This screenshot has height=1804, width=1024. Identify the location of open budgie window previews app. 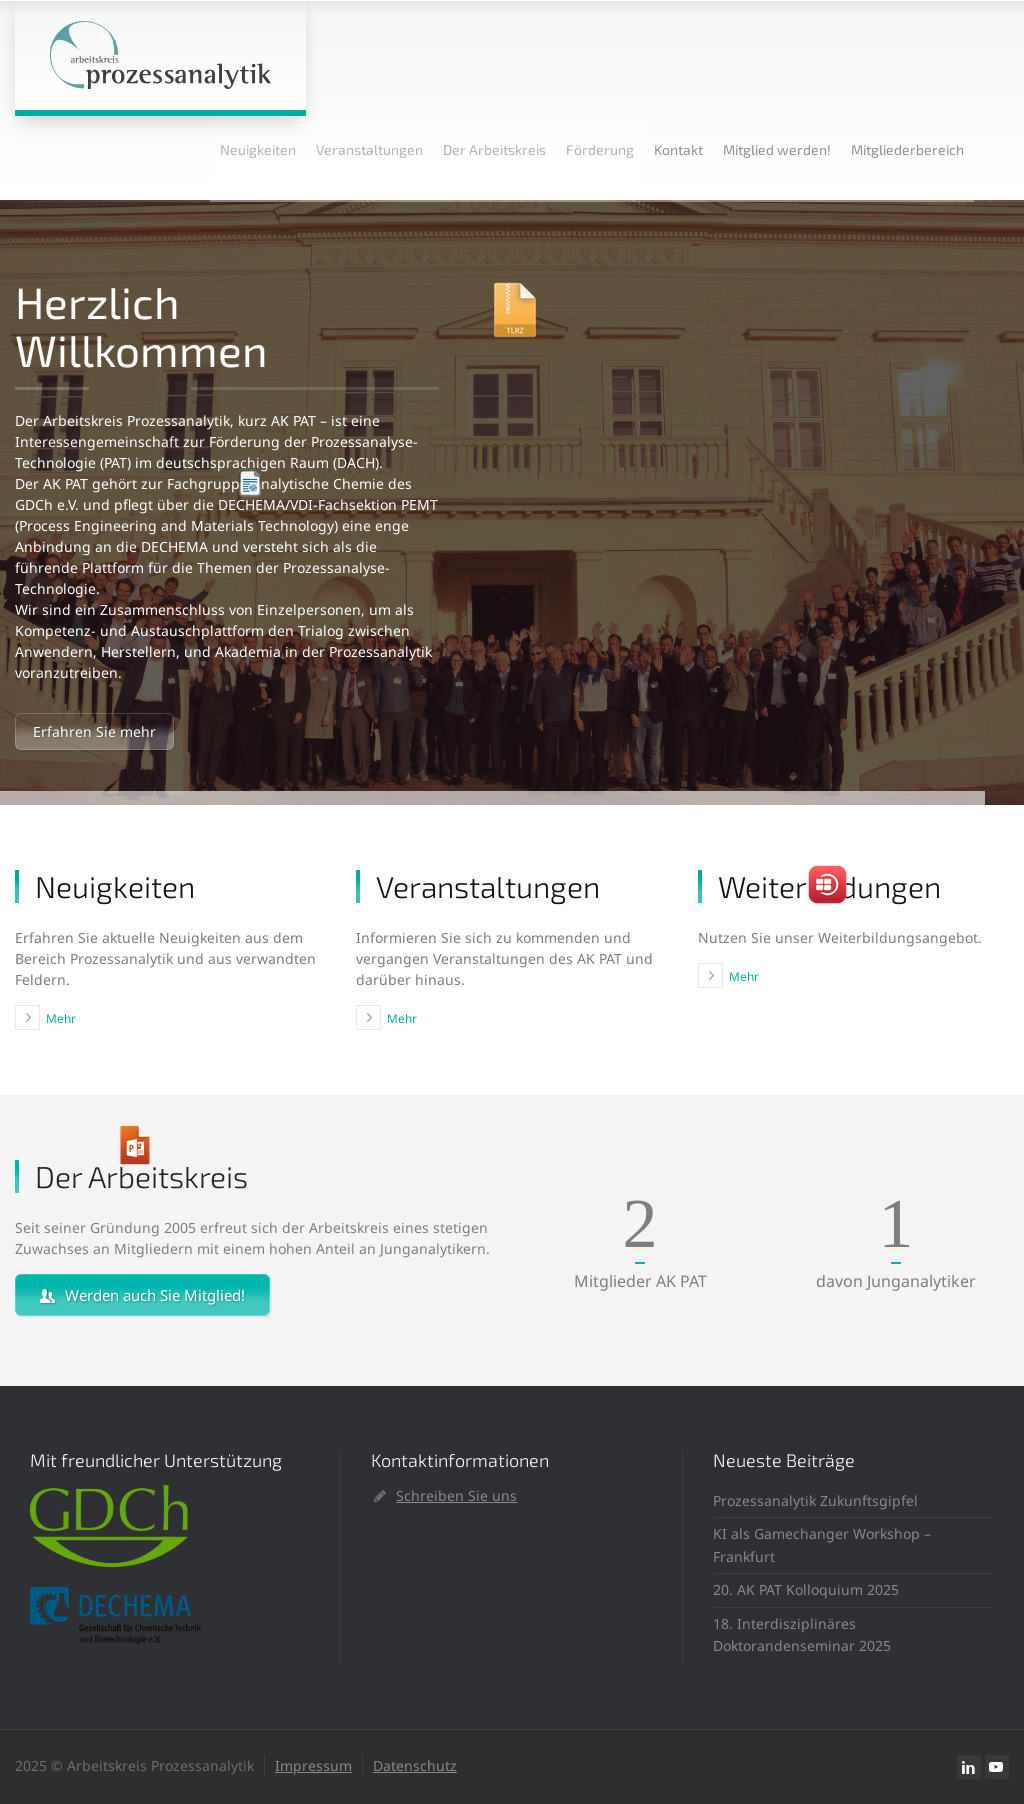
(827, 884).